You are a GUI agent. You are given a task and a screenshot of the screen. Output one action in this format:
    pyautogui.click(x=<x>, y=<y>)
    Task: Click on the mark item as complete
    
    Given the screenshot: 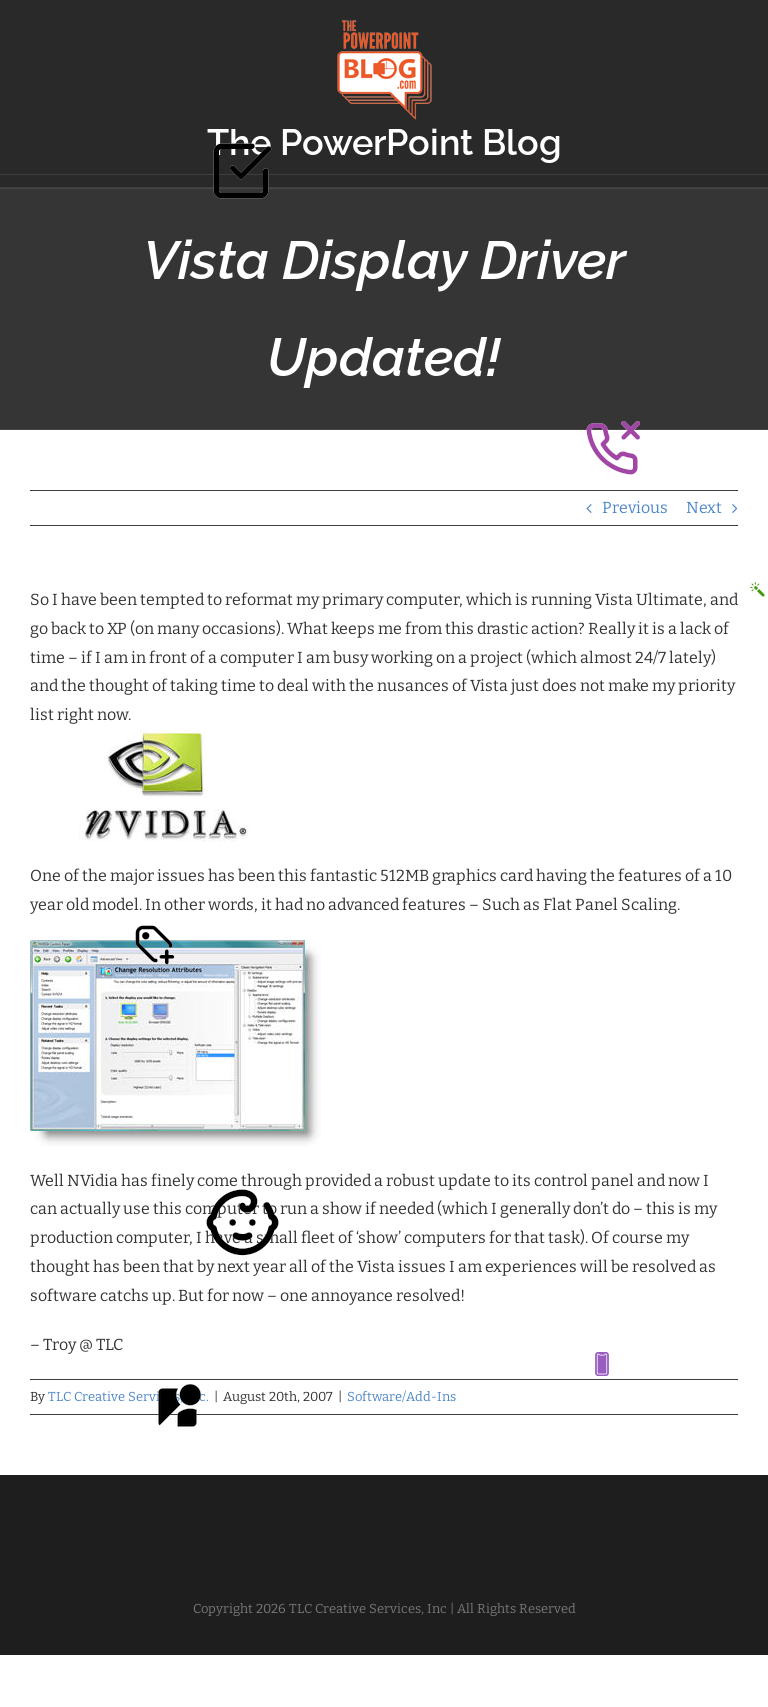 What is the action you would take?
    pyautogui.click(x=241, y=171)
    